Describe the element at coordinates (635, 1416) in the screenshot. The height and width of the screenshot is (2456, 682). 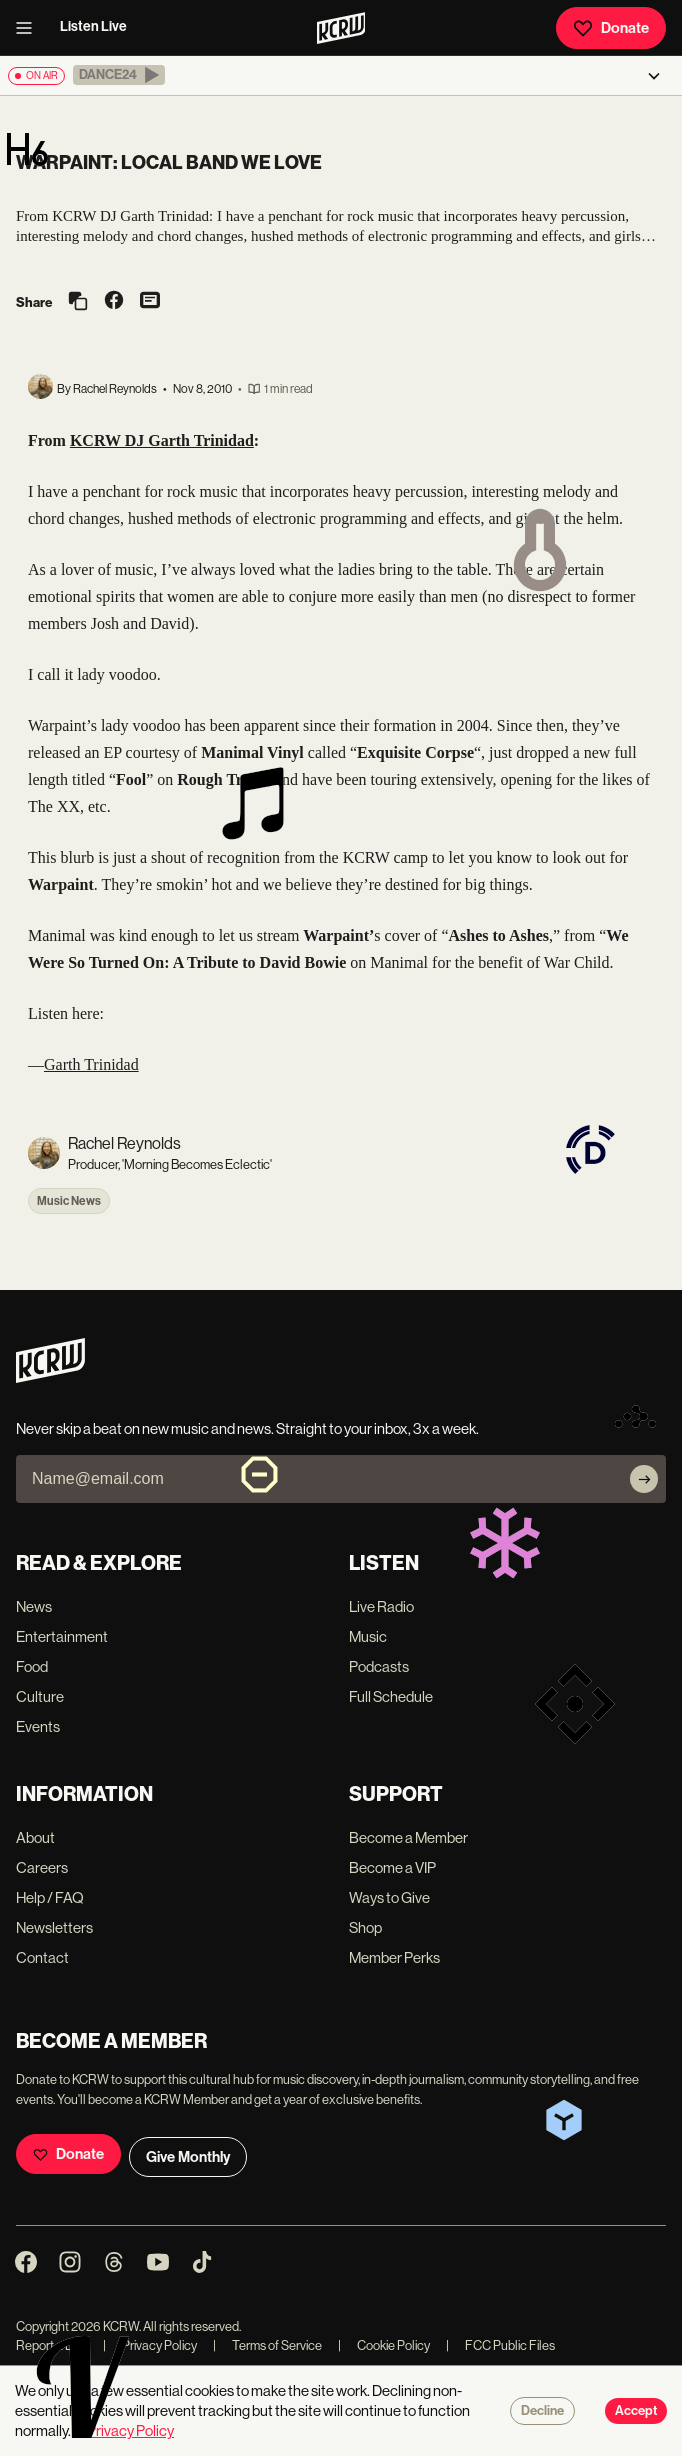
I see `react router library logo` at that location.